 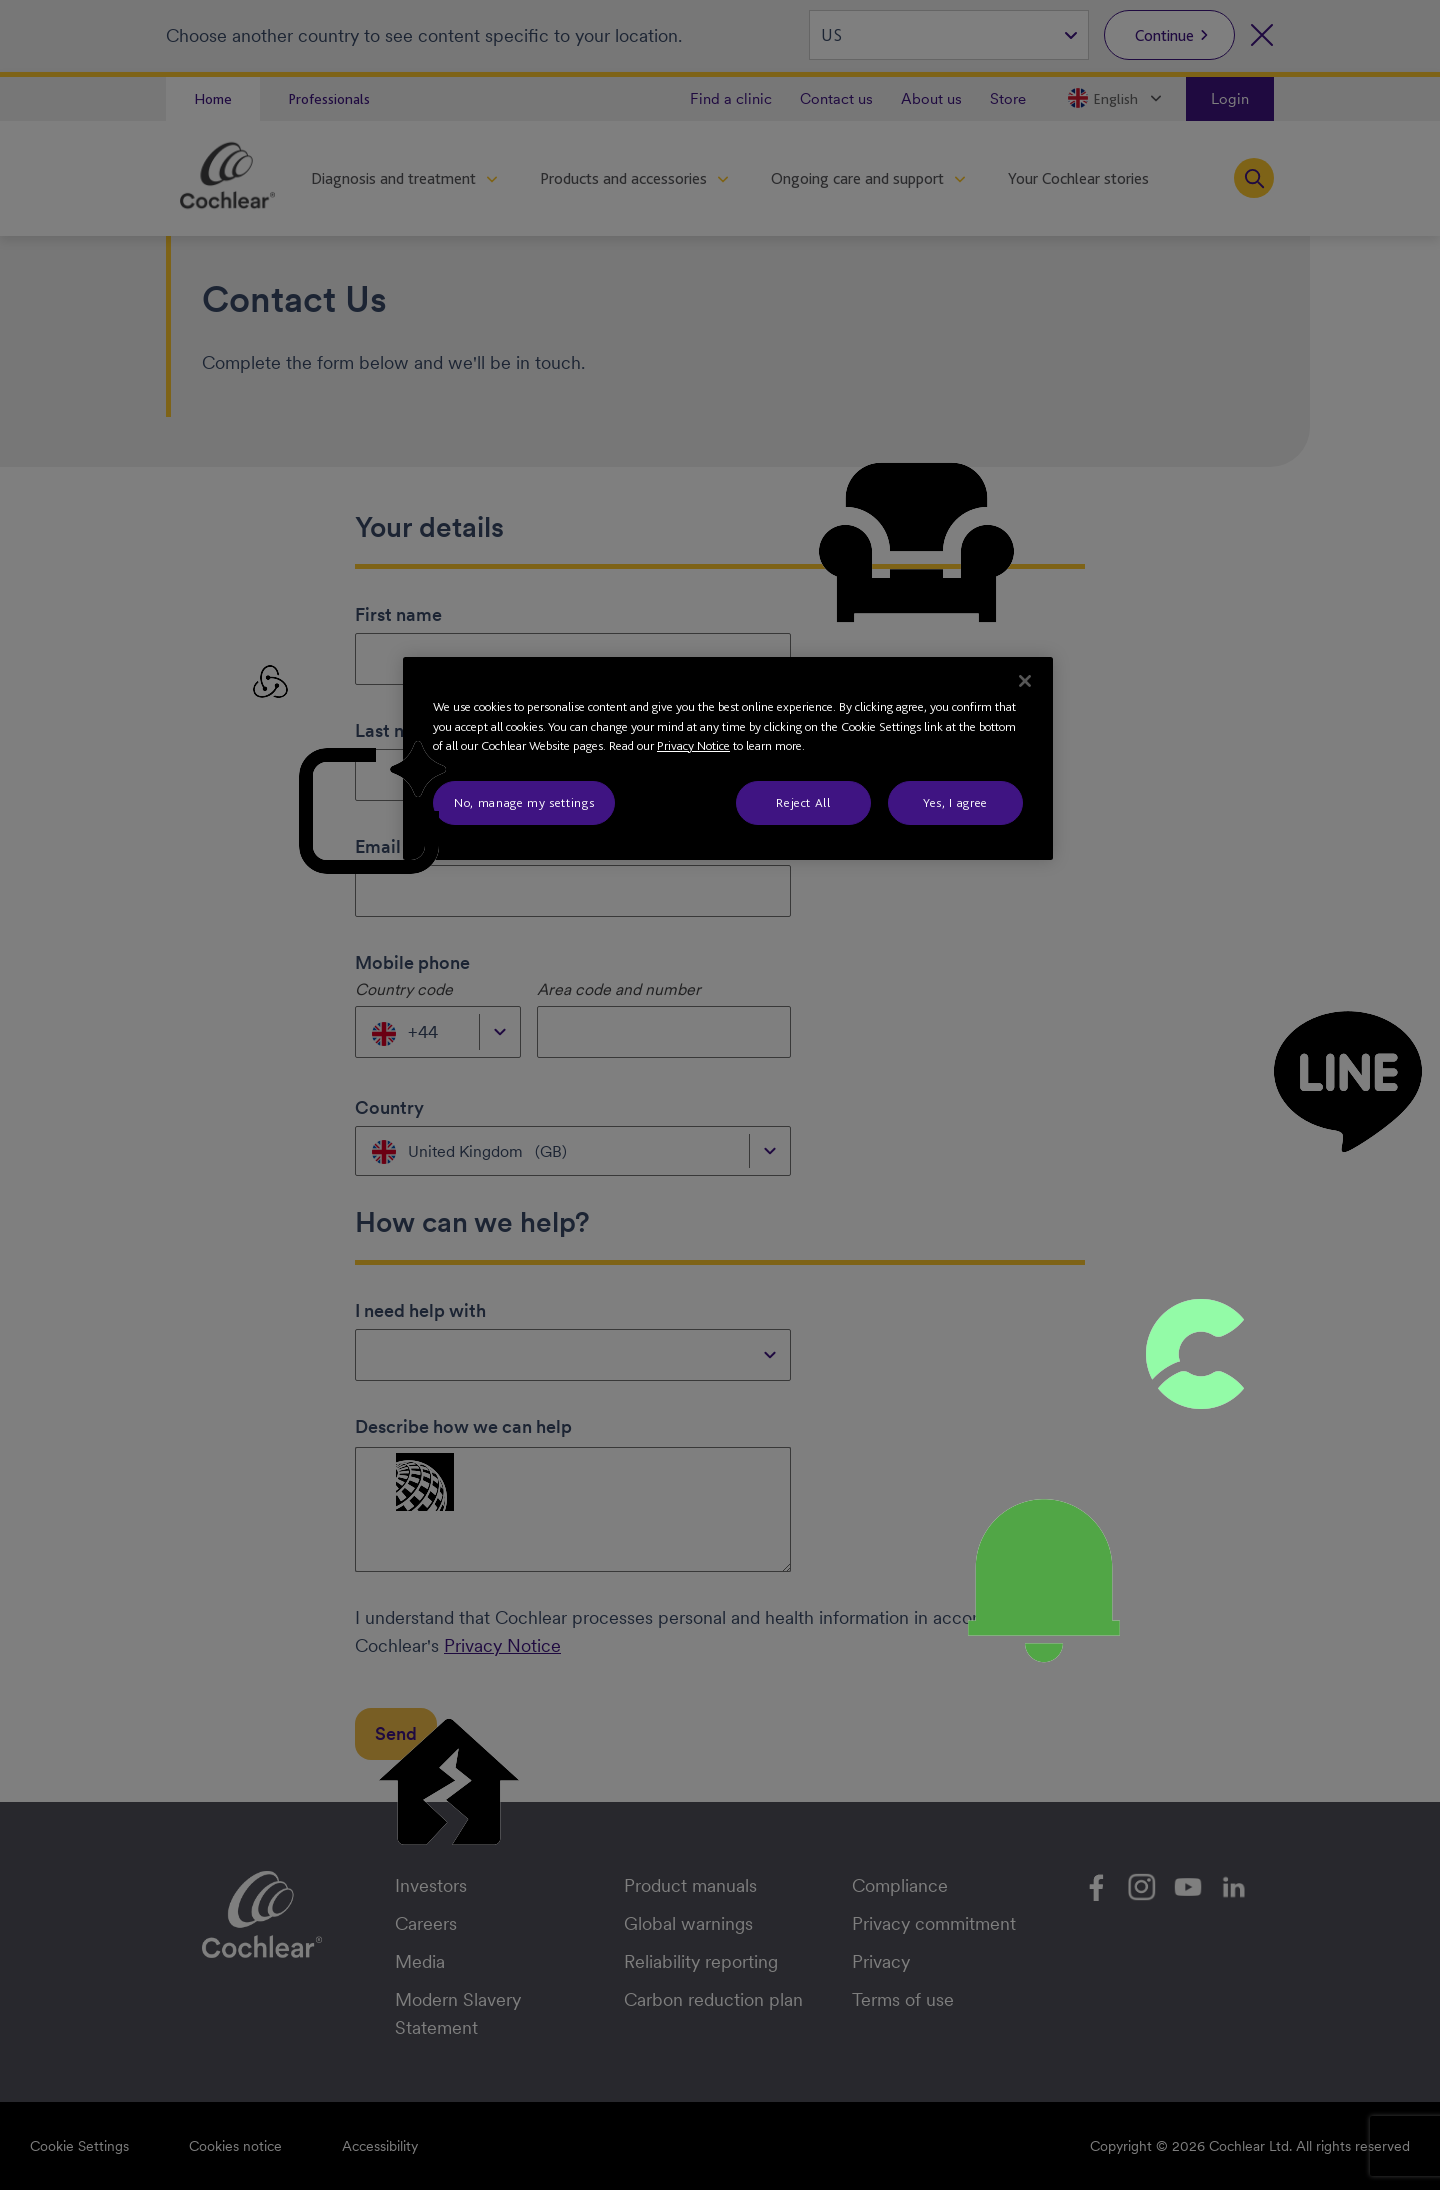 I want to click on indicates earthquake alert or warning, so click(x=449, y=1787).